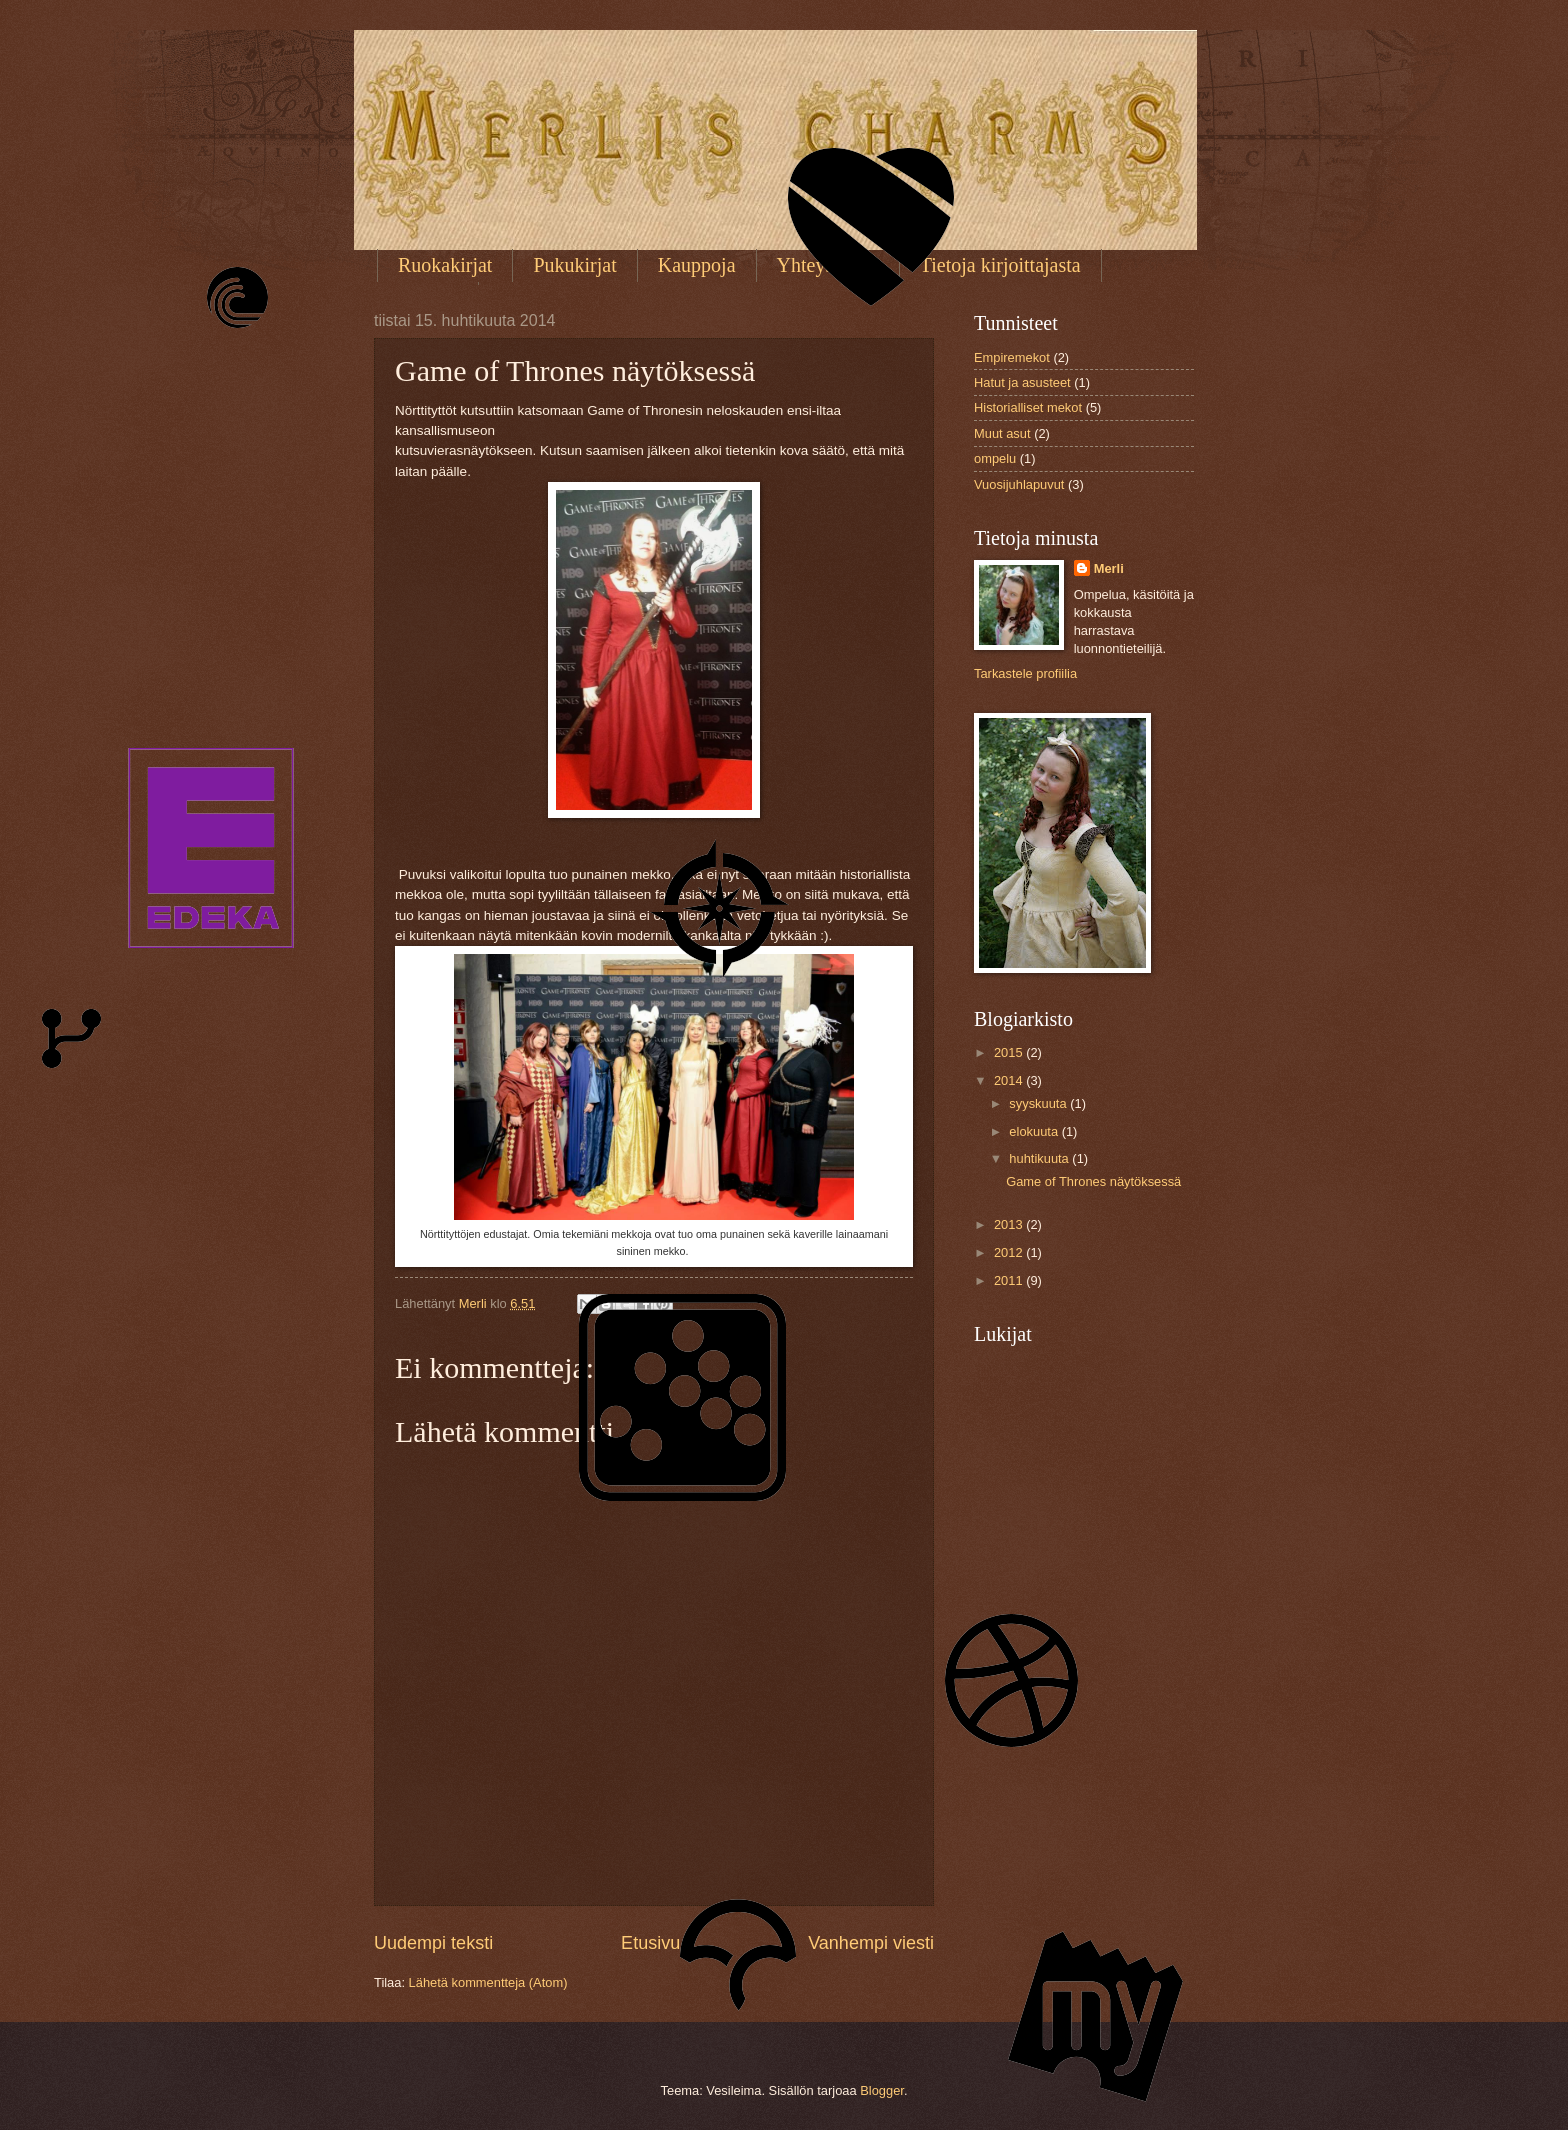  What do you see at coordinates (738, 1955) in the screenshot?
I see `link to Codecov code coverage service` at bounding box center [738, 1955].